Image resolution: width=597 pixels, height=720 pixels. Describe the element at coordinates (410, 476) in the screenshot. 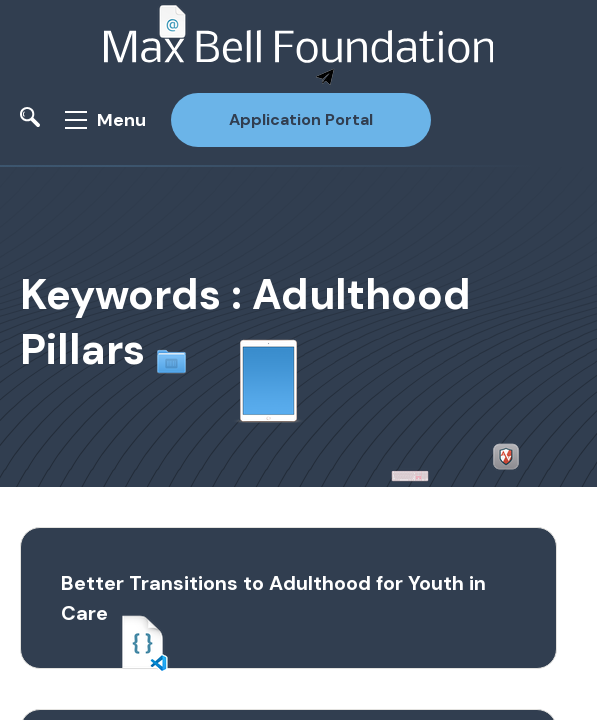

I see `connect a bluetooth keyboard` at that location.